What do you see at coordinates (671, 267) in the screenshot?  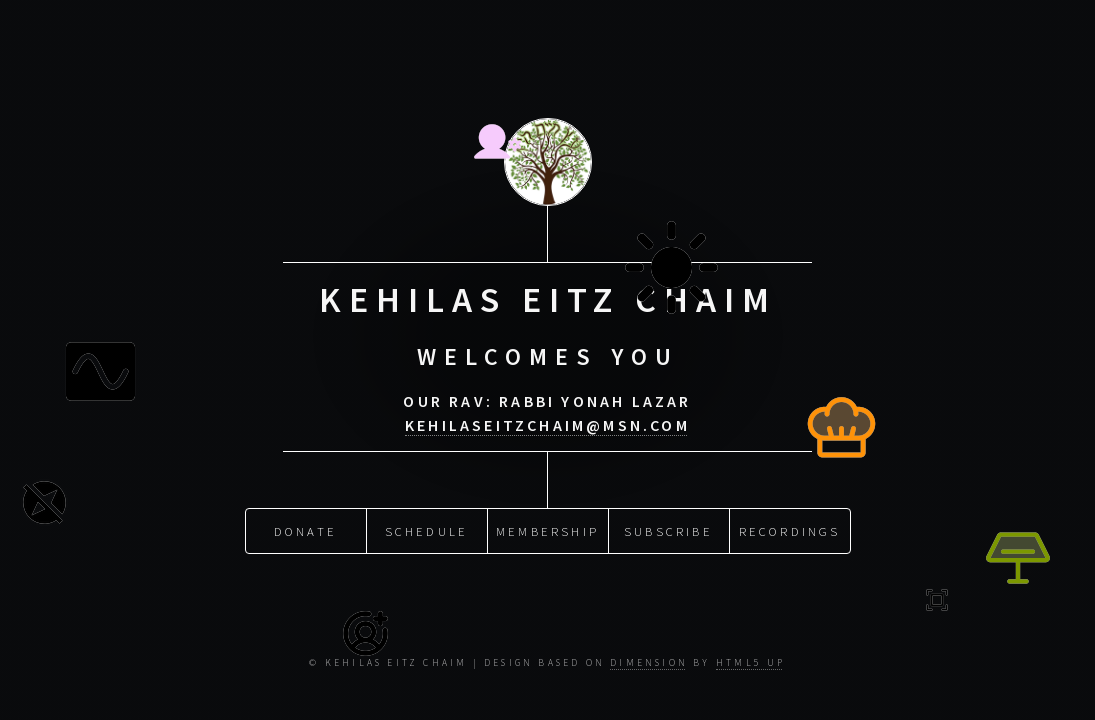 I see `switch to light mode` at bounding box center [671, 267].